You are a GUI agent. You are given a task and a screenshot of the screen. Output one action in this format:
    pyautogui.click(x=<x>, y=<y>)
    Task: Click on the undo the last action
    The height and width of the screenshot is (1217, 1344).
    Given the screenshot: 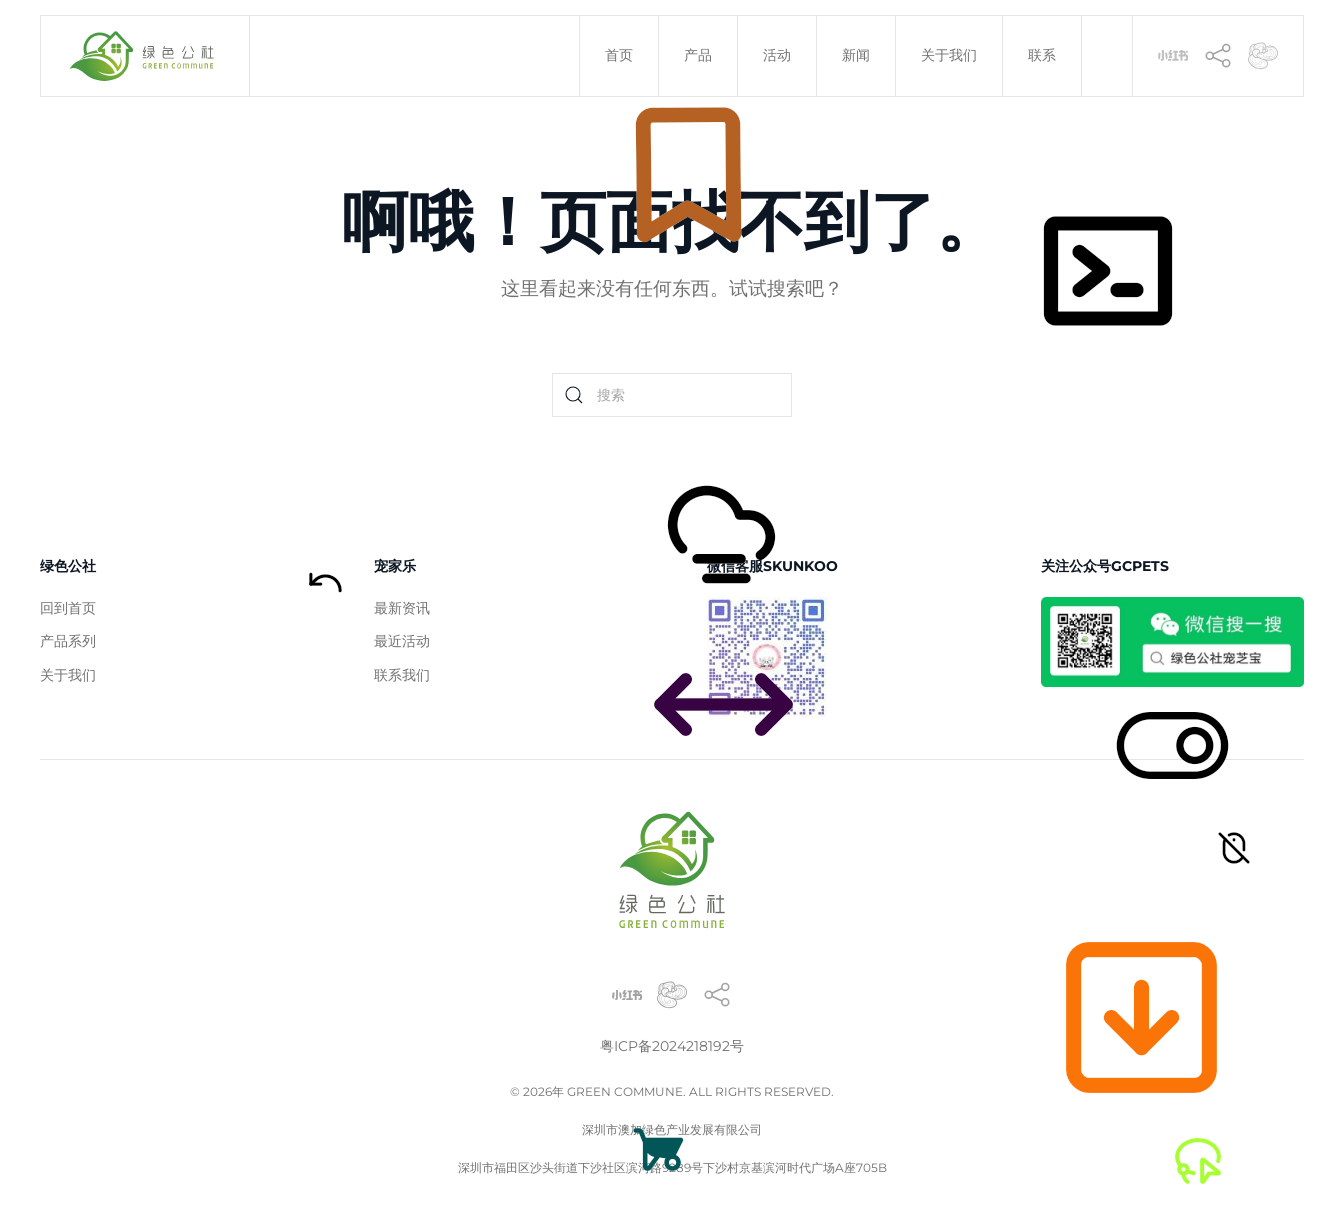 What is the action you would take?
    pyautogui.click(x=325, y=582)
    